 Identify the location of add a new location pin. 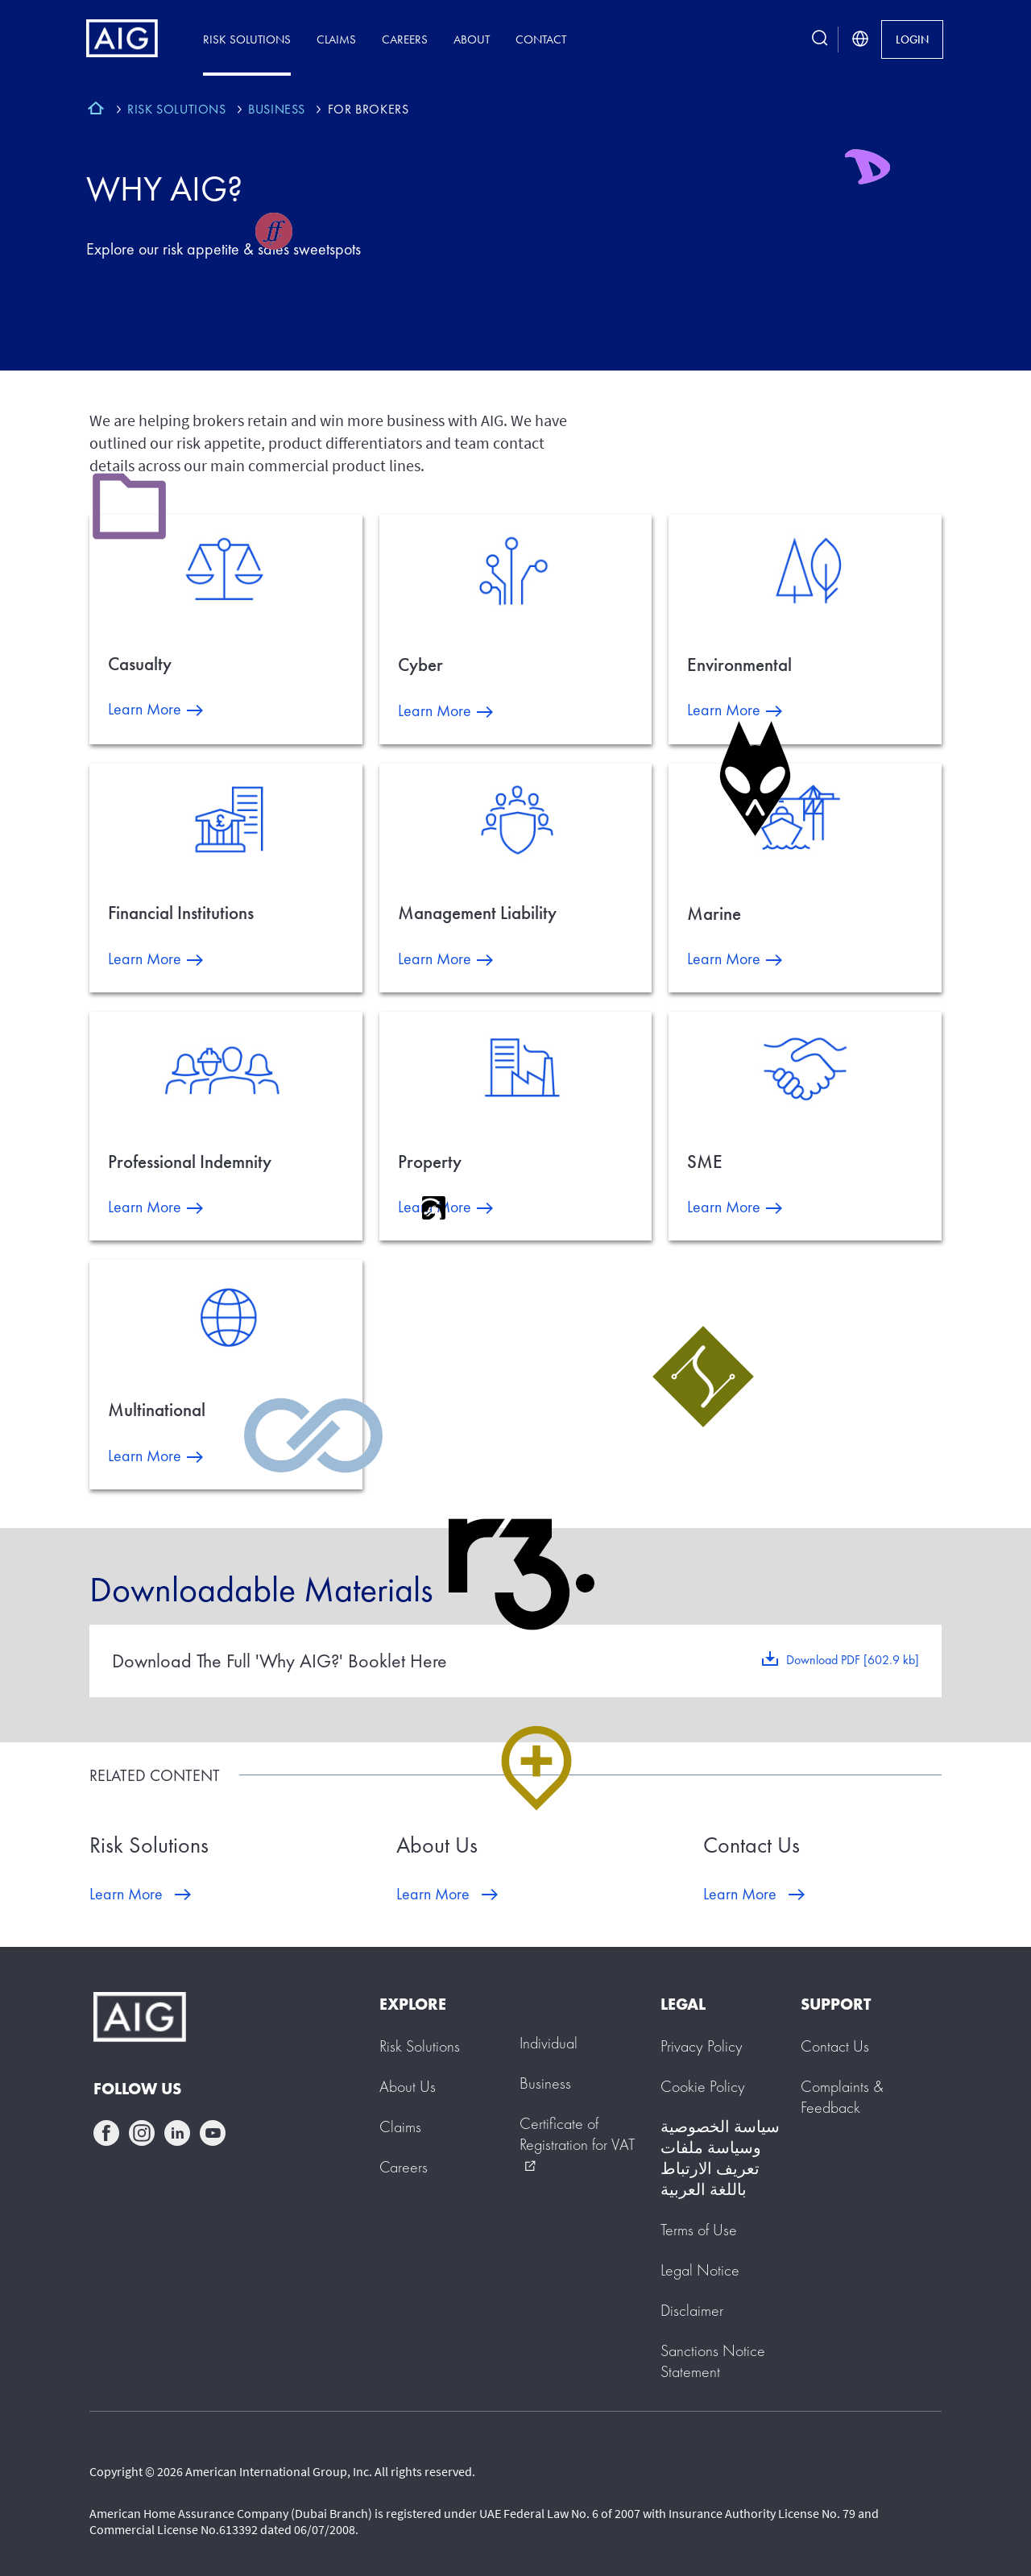
(536, 1765).